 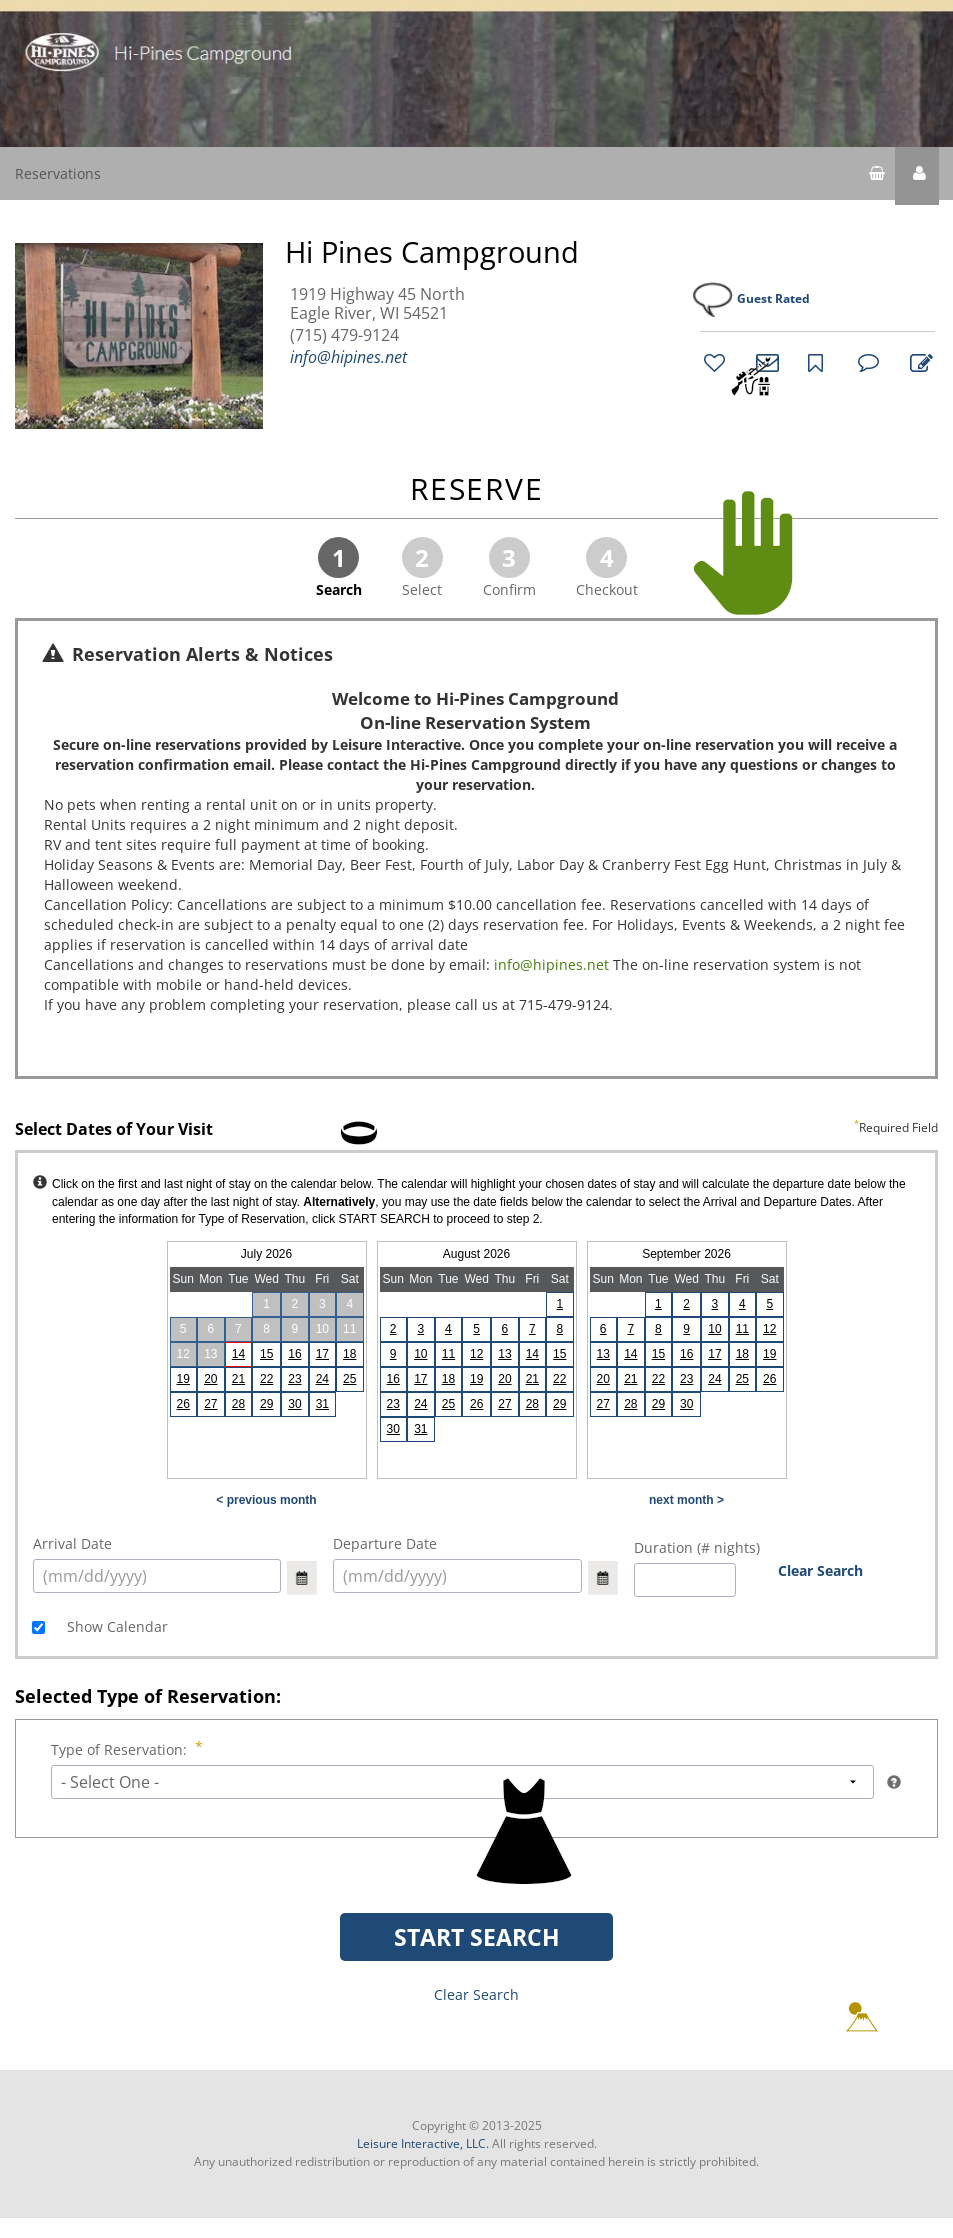 I want to click on stop or pause current action, so click(x=743, y=553).